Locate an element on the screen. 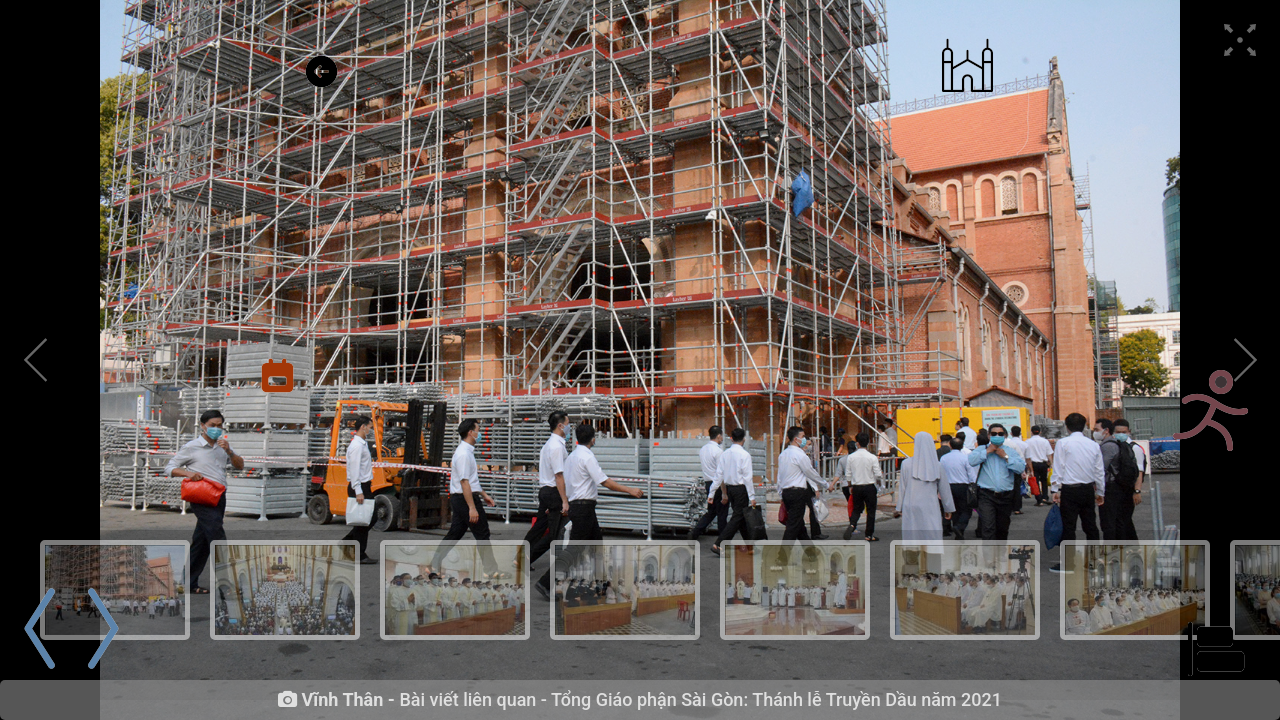 The image size is (1280, 720). locate nearby synagogues is located at coordinates (967, 66).